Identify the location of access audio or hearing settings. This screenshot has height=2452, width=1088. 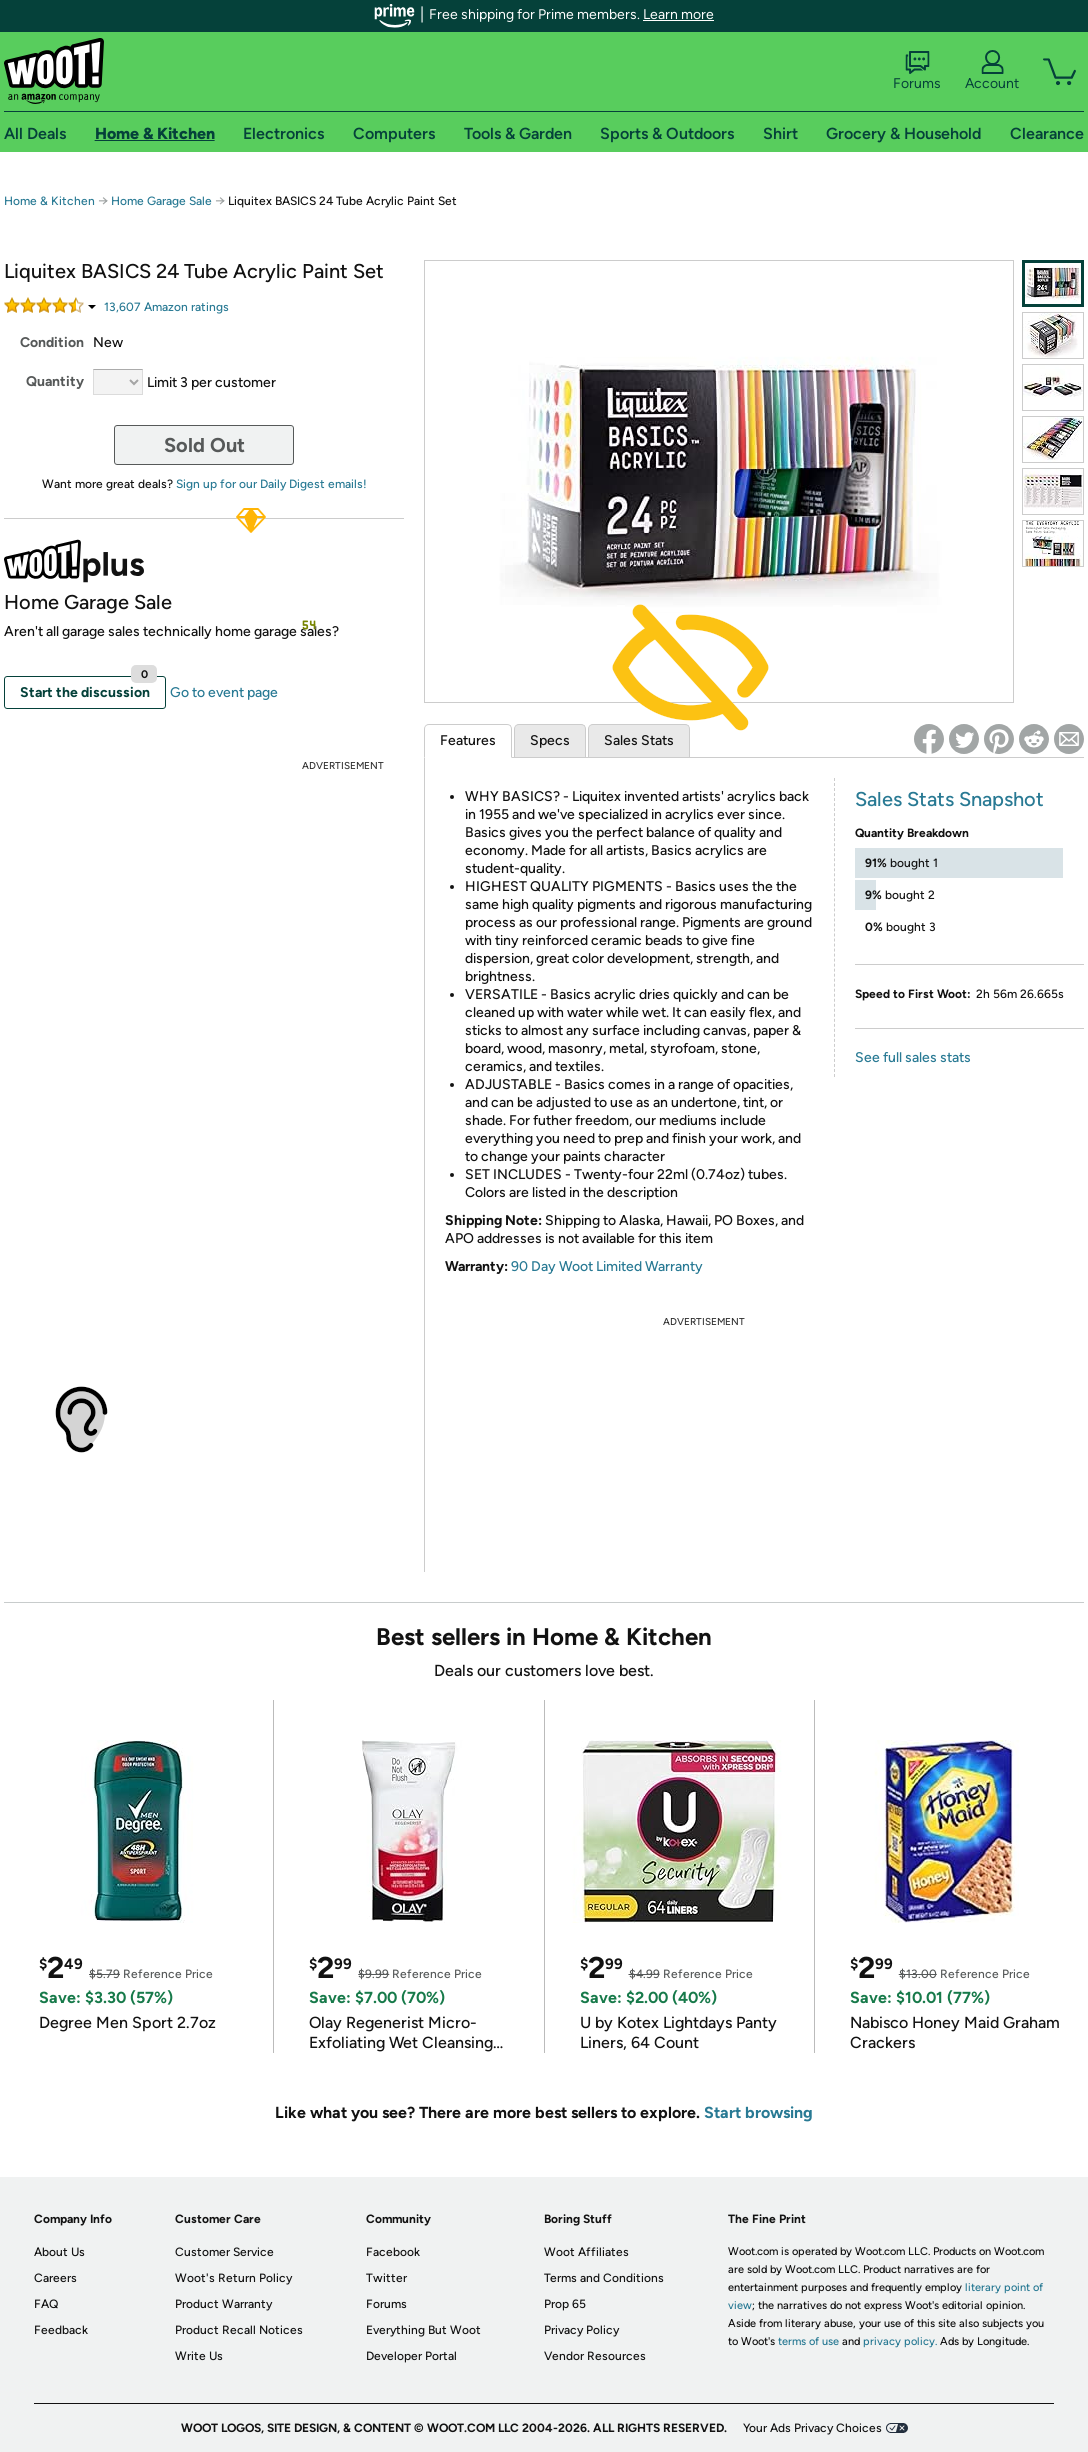
(81, 1419).